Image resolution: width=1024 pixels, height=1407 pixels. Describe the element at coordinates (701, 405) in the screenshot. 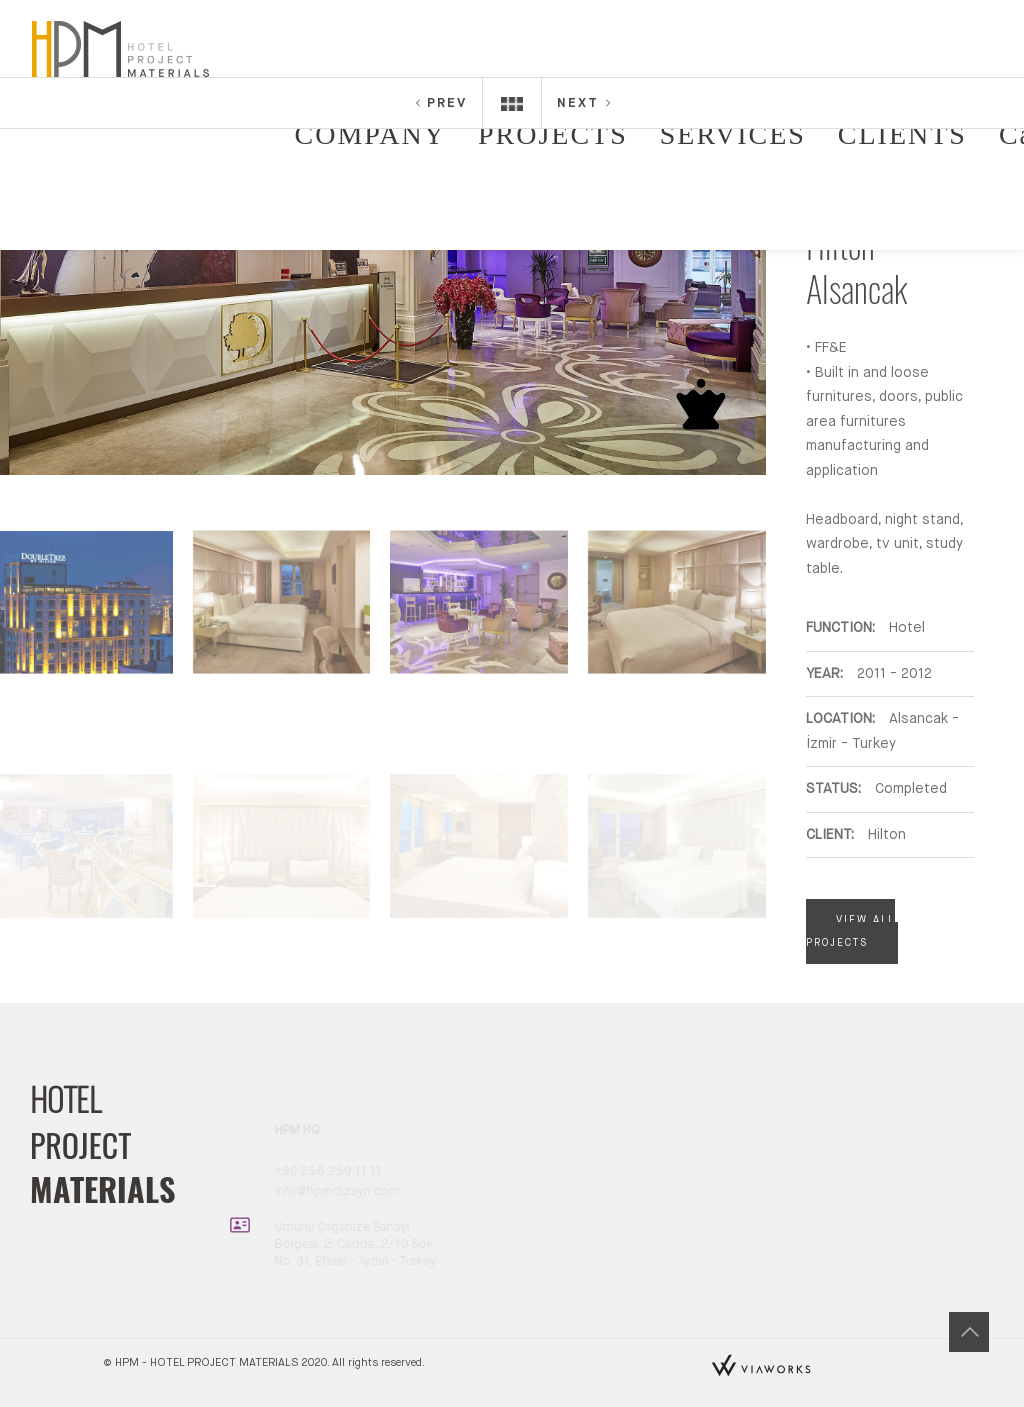

I see `chess queen piece indicator` at that location.